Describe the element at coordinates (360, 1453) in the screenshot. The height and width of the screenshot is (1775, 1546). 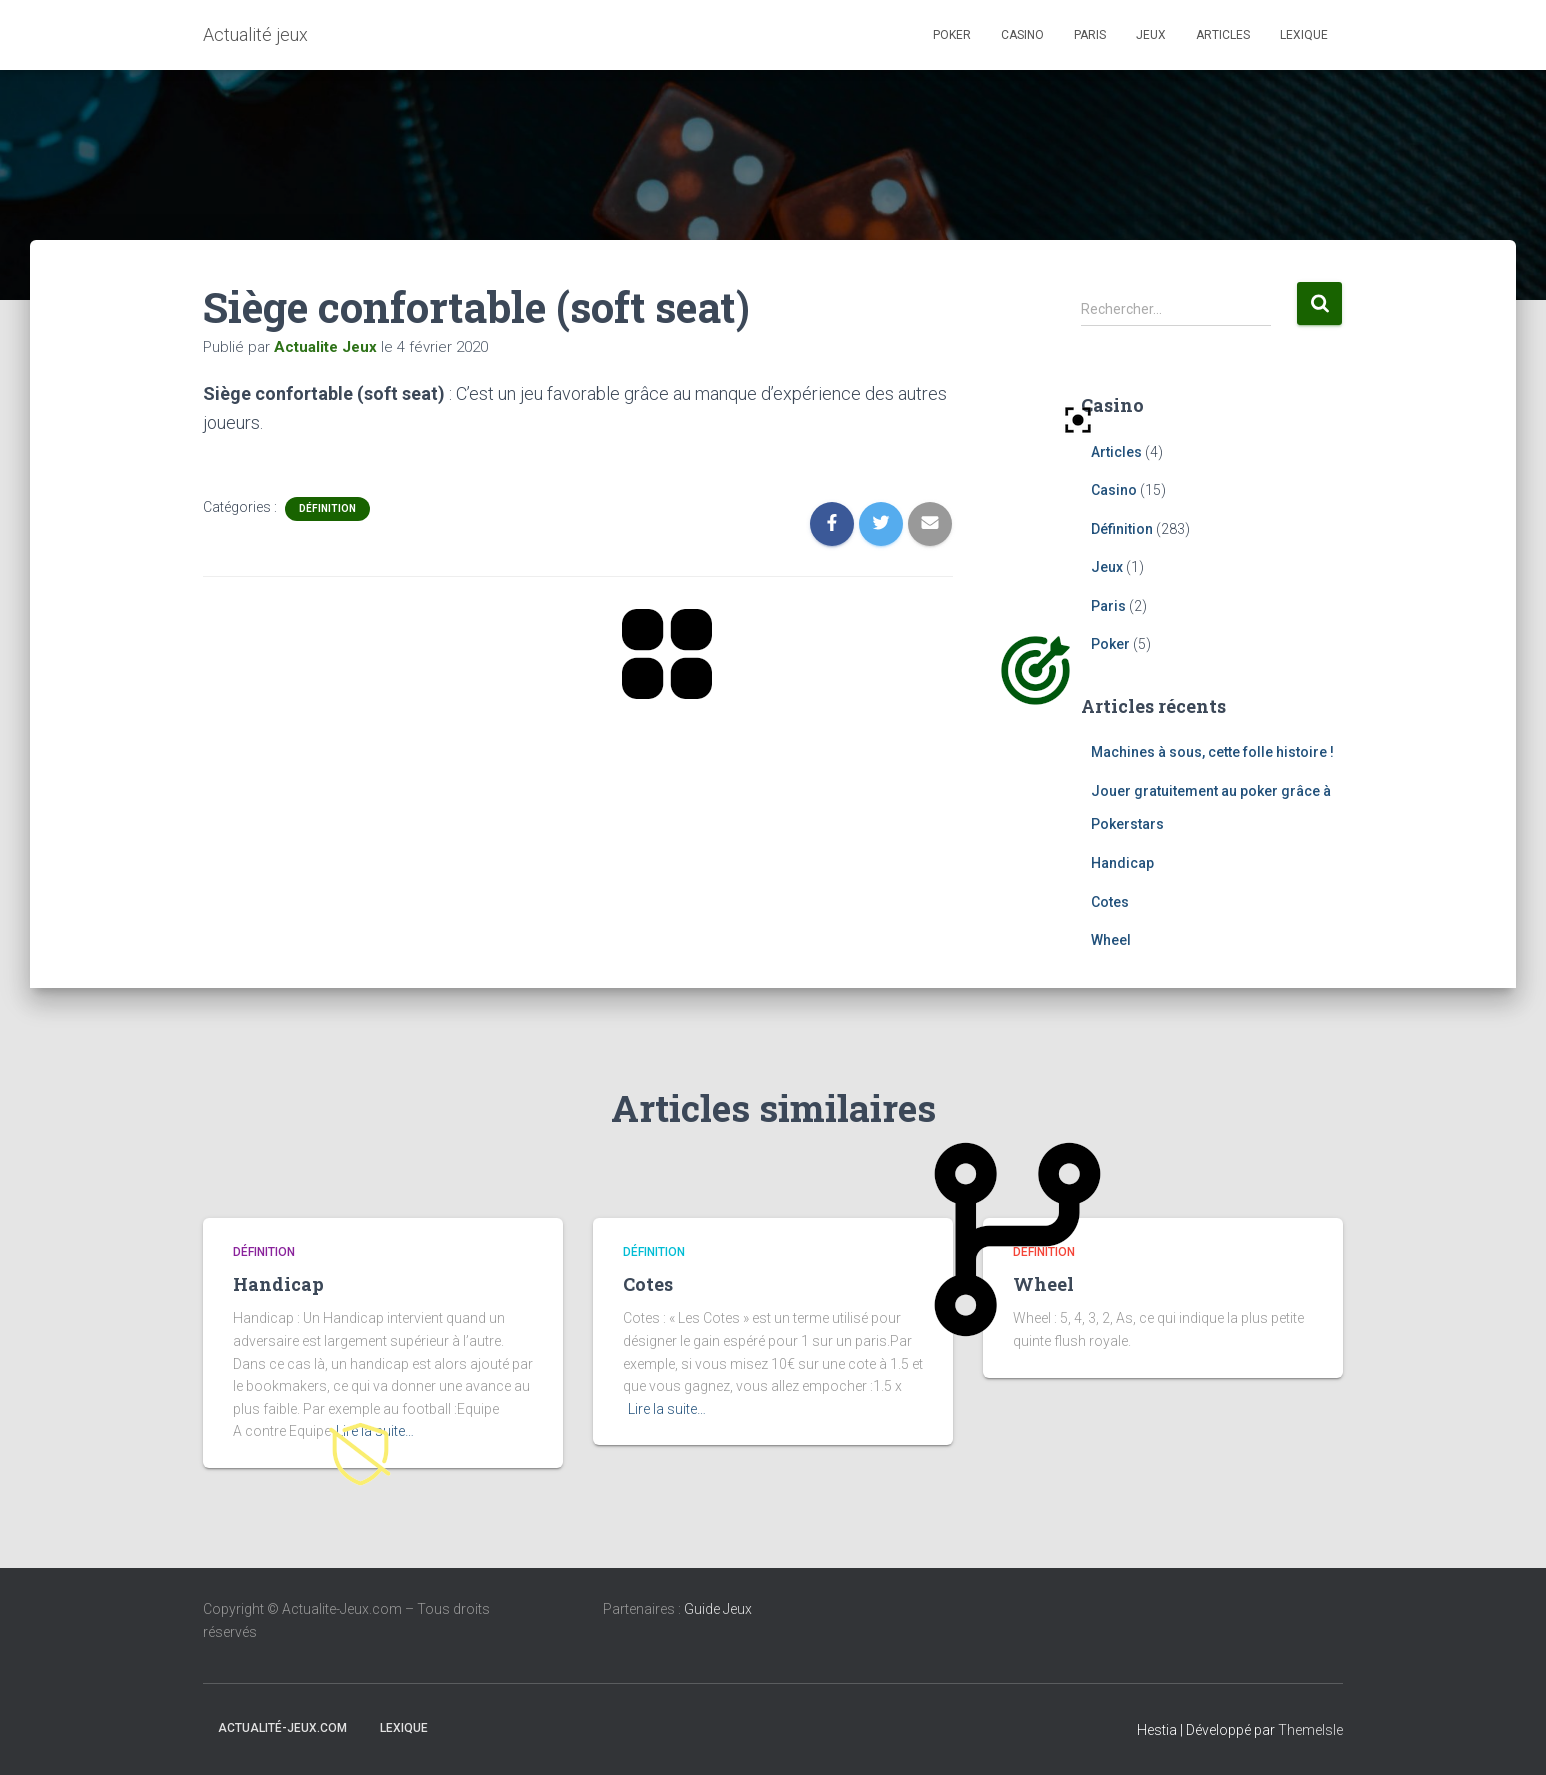
I see `security or protection is disabled` at that location.